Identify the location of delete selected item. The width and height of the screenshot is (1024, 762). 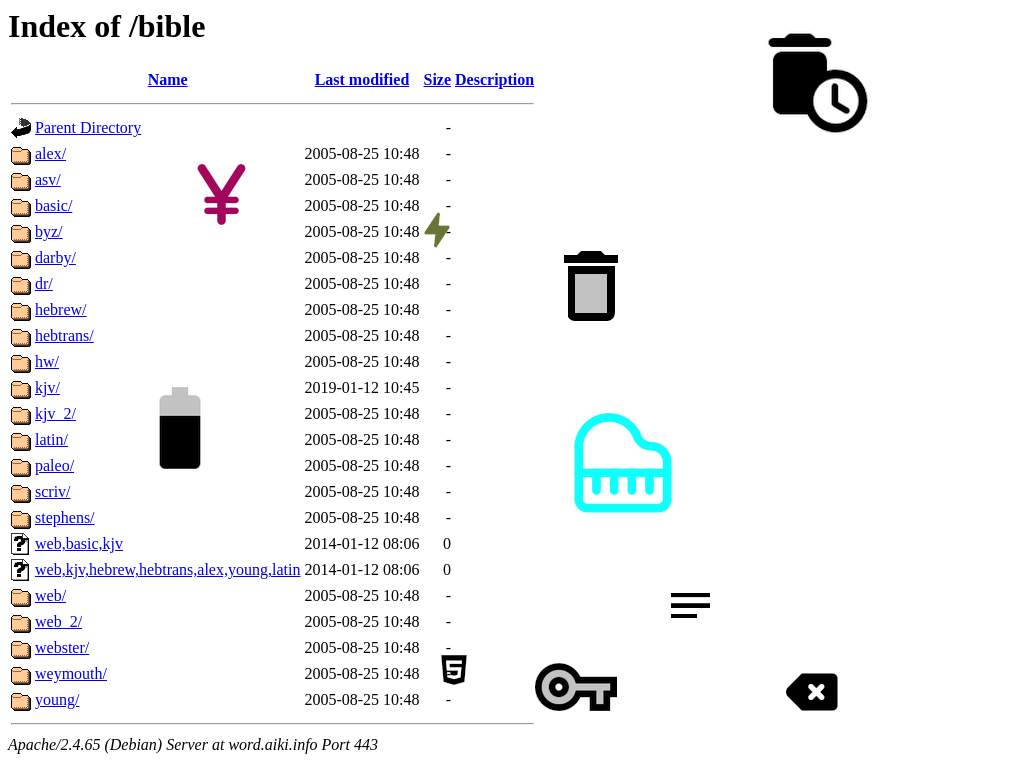
(591, 286).